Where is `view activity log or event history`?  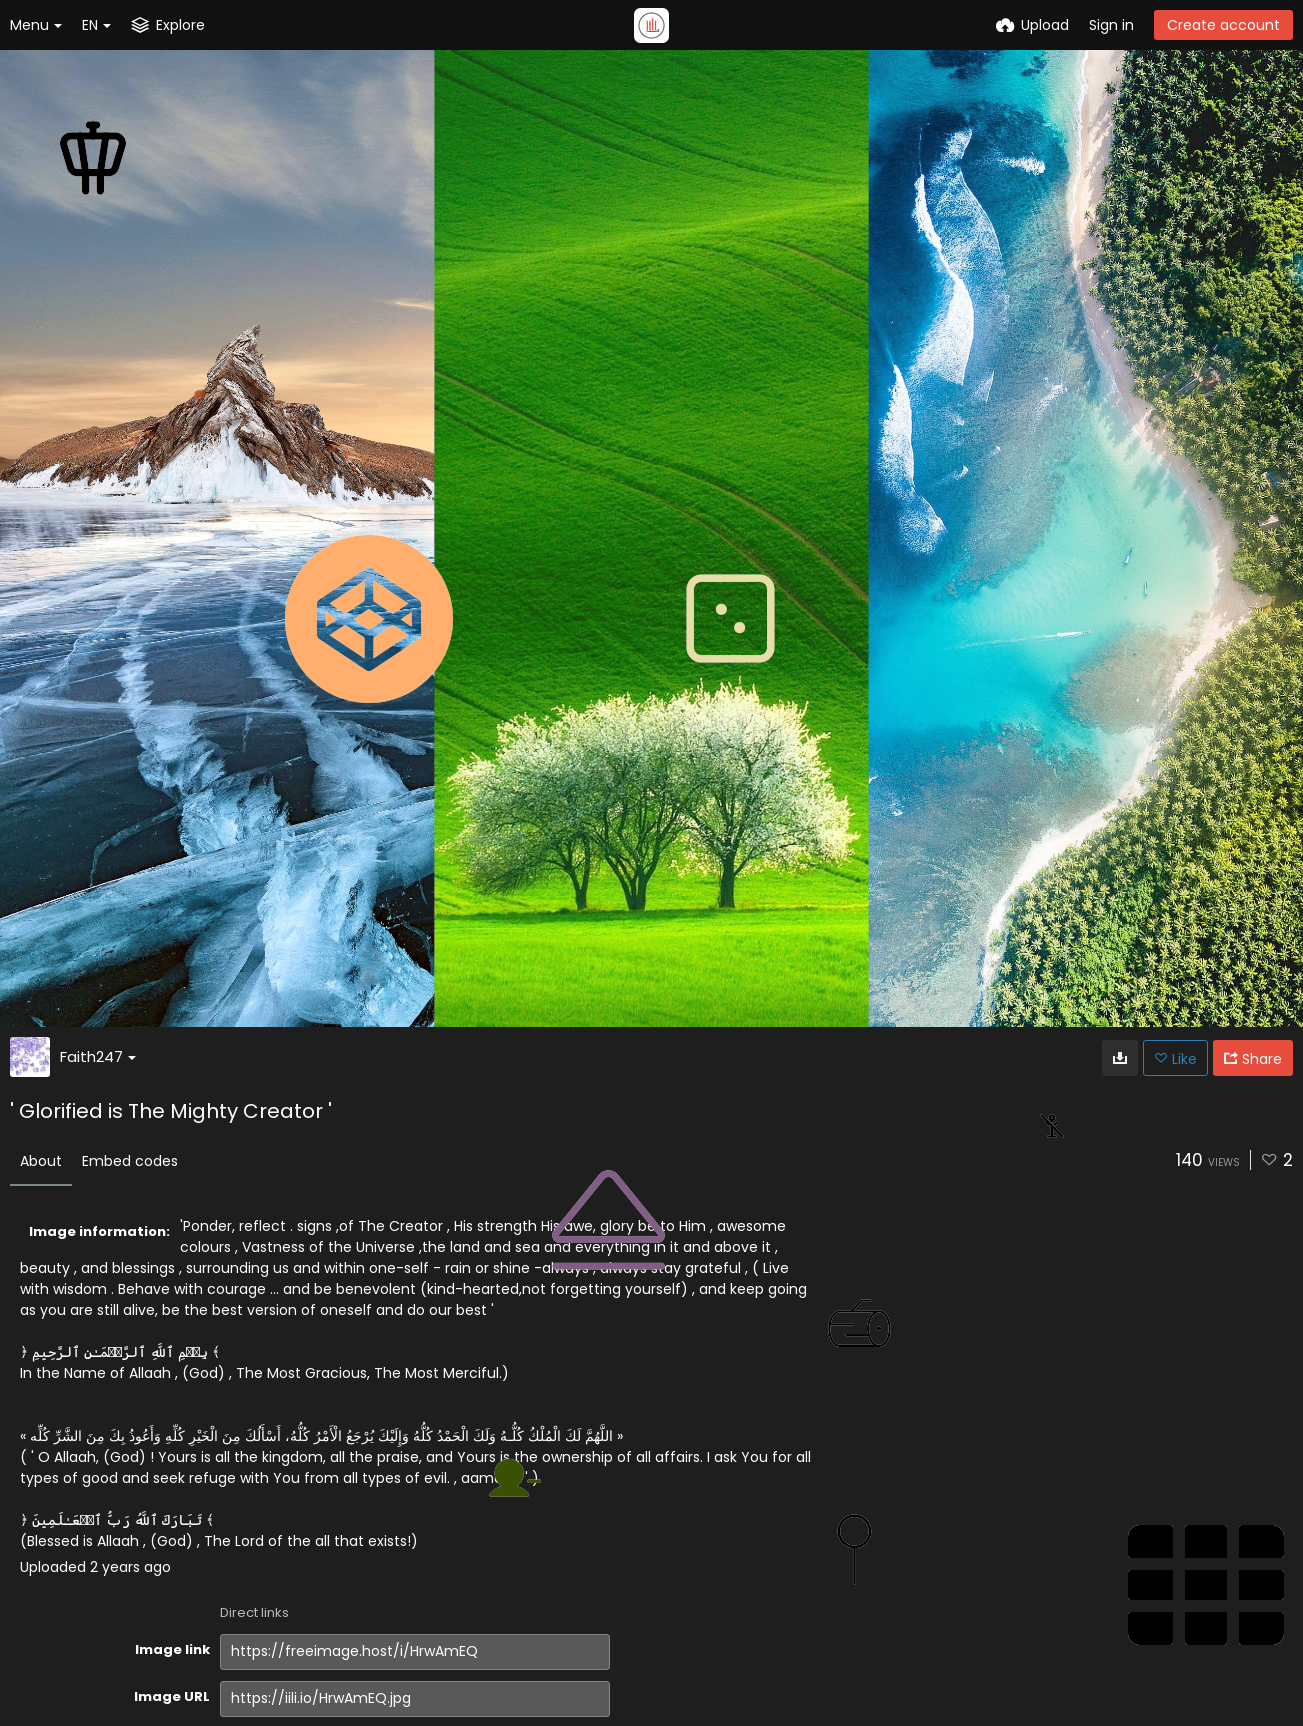
view activity log or event history is located at coordinates (859, 1326).